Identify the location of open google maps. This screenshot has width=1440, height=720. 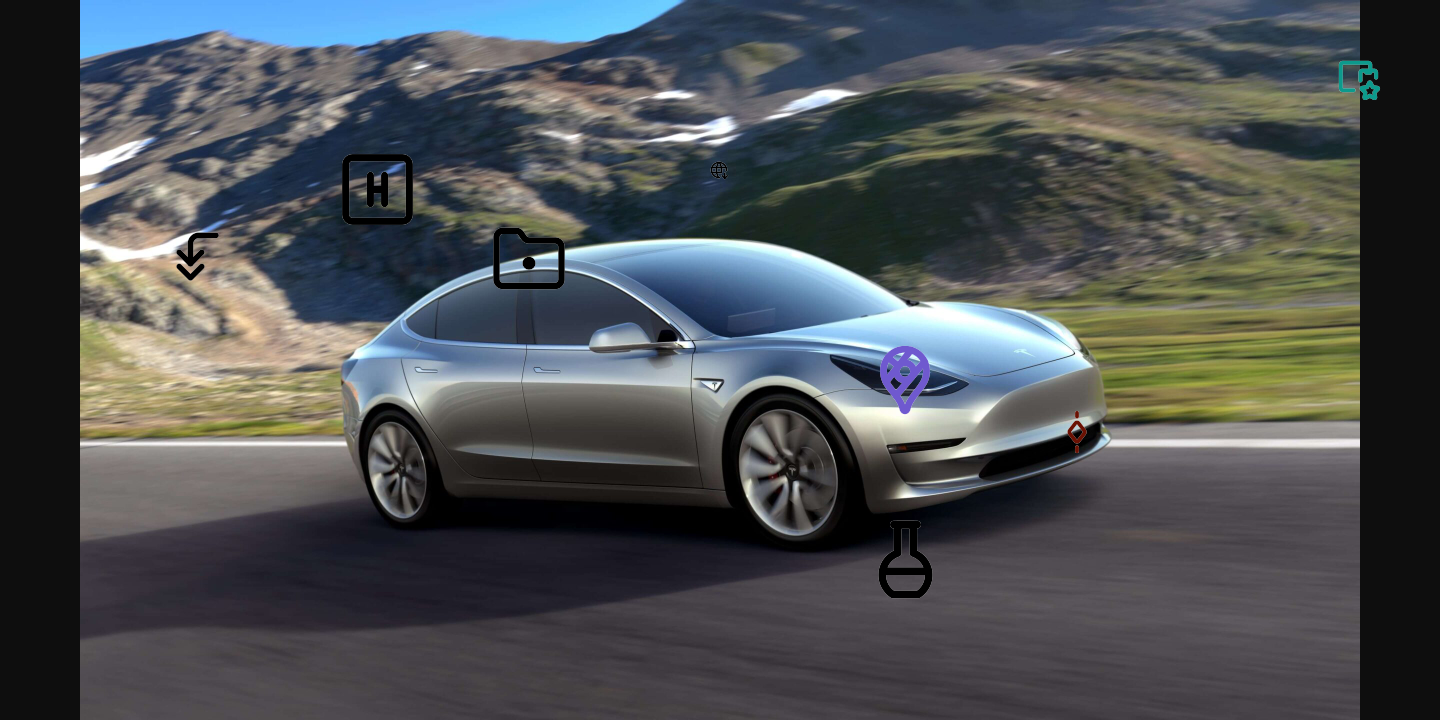
(905, 380).